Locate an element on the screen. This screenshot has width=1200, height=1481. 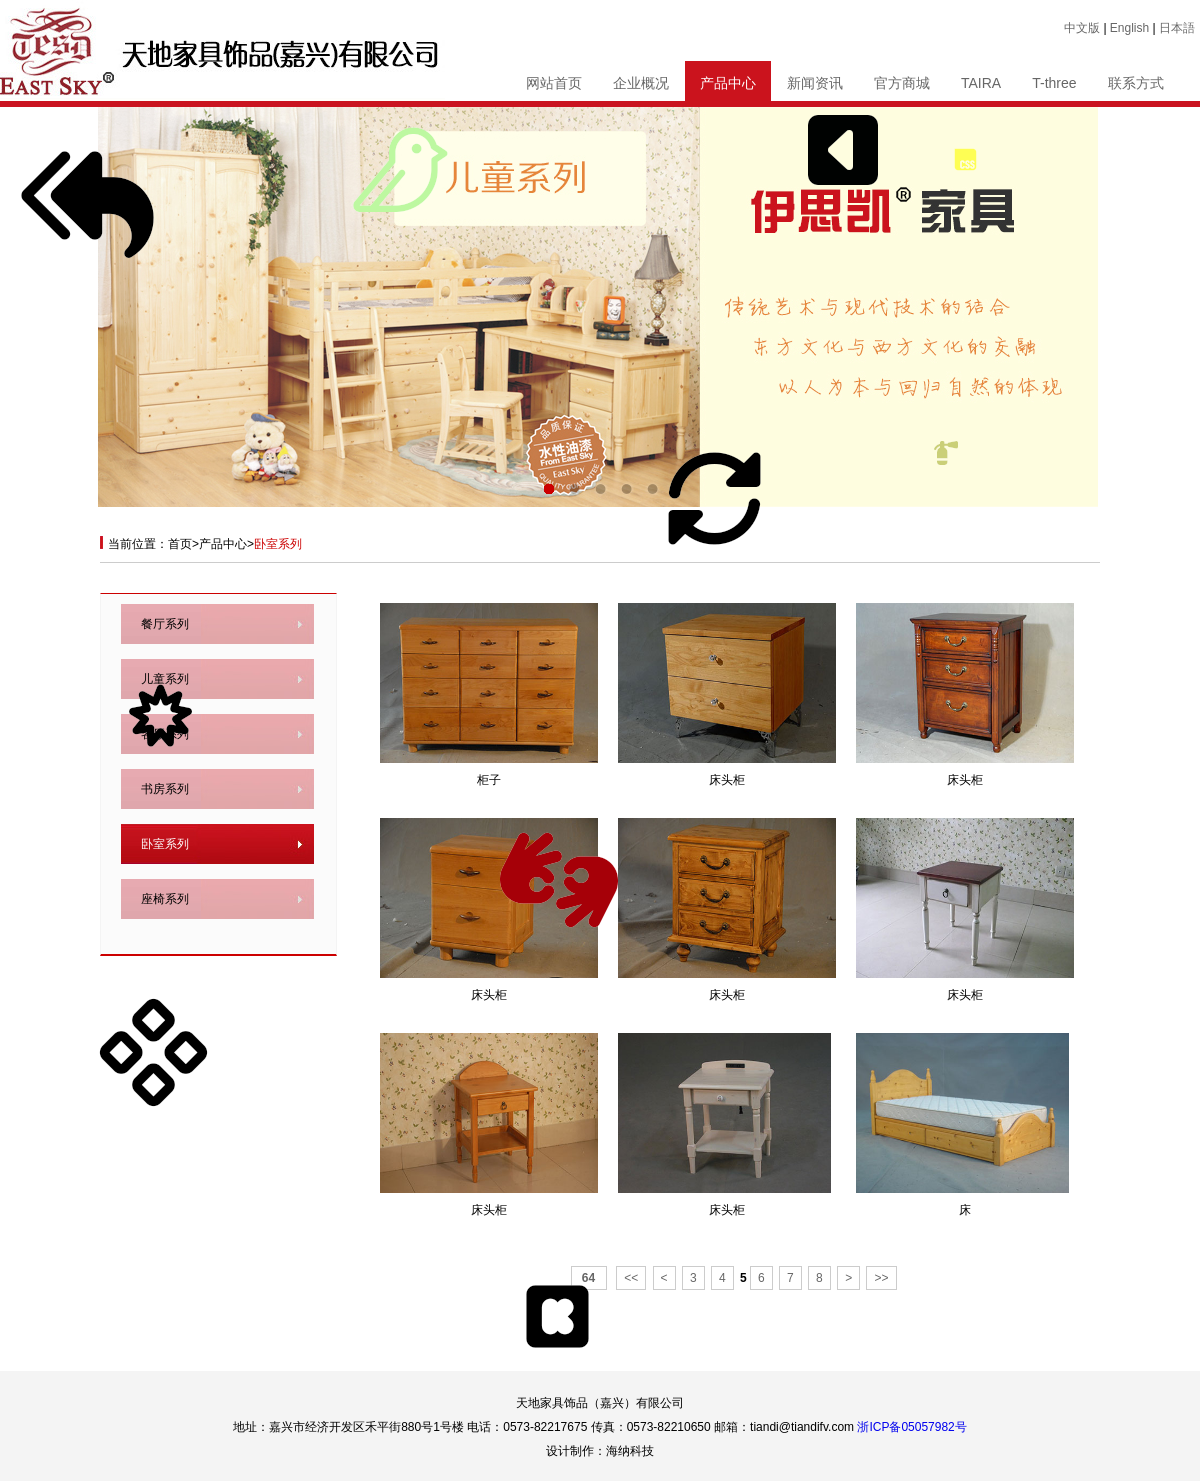
CSS programming language logo is located at coordinates (965, 159).